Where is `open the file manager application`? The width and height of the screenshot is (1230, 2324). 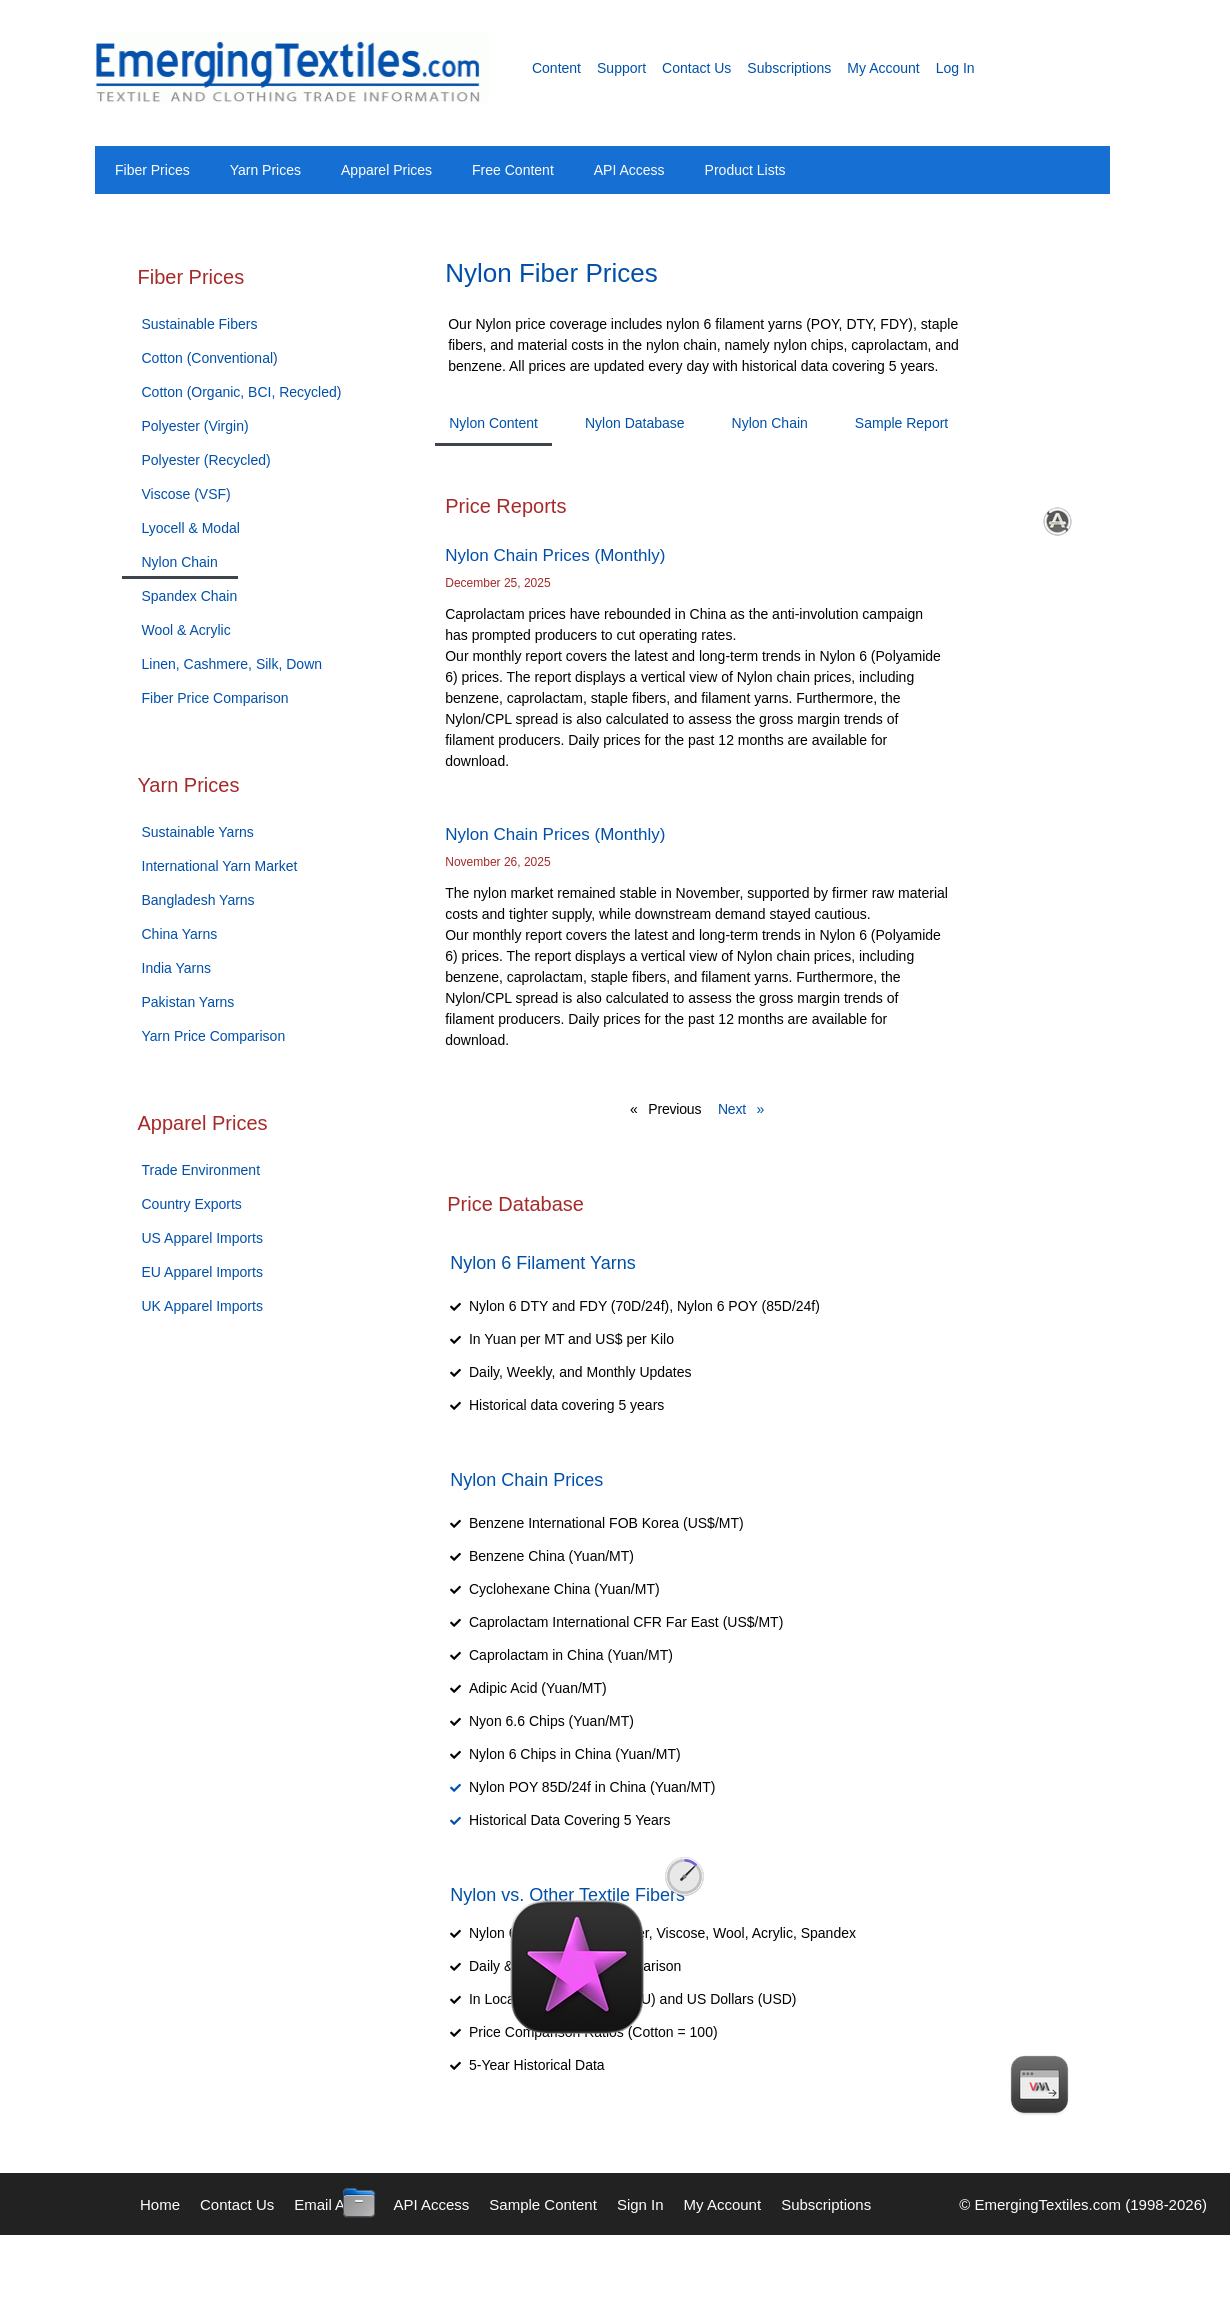
open the file manager application is located at coordinates (359, 2202).